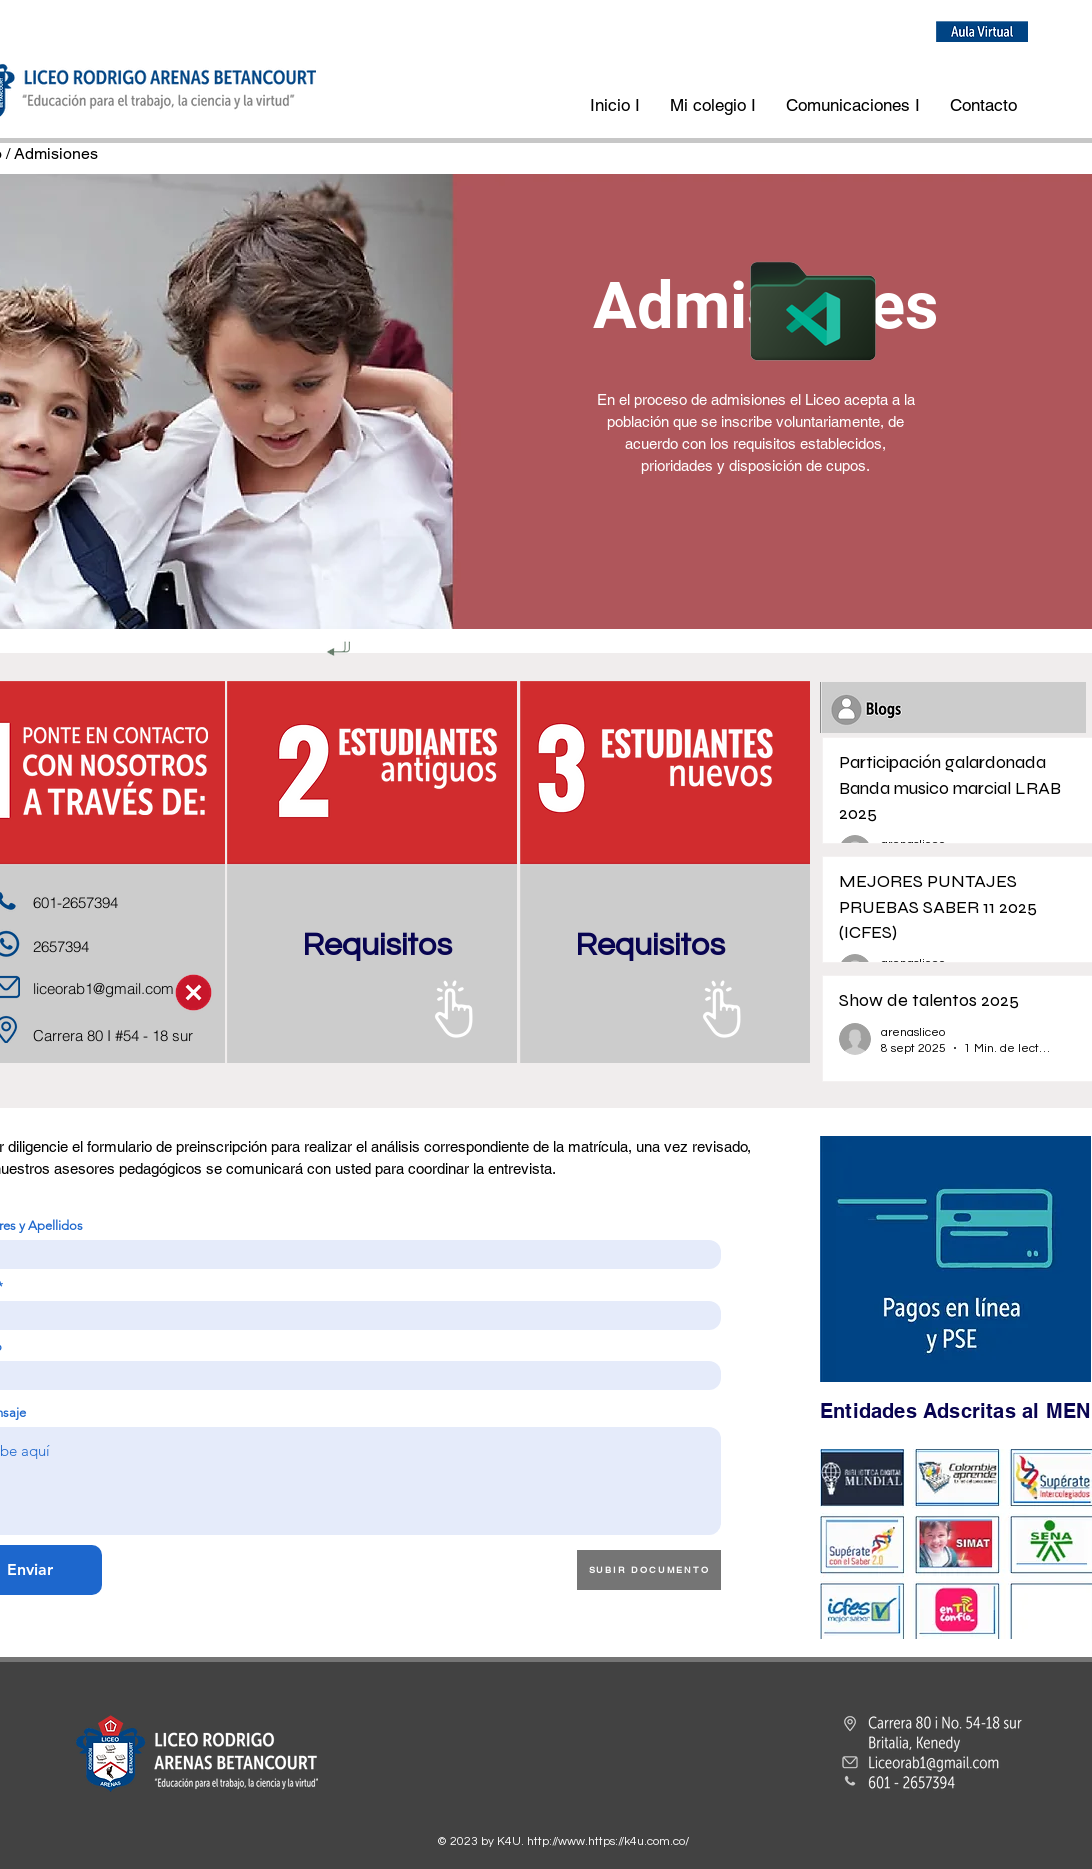  I want to click on stop or cancel the current action, so click(193, 992).